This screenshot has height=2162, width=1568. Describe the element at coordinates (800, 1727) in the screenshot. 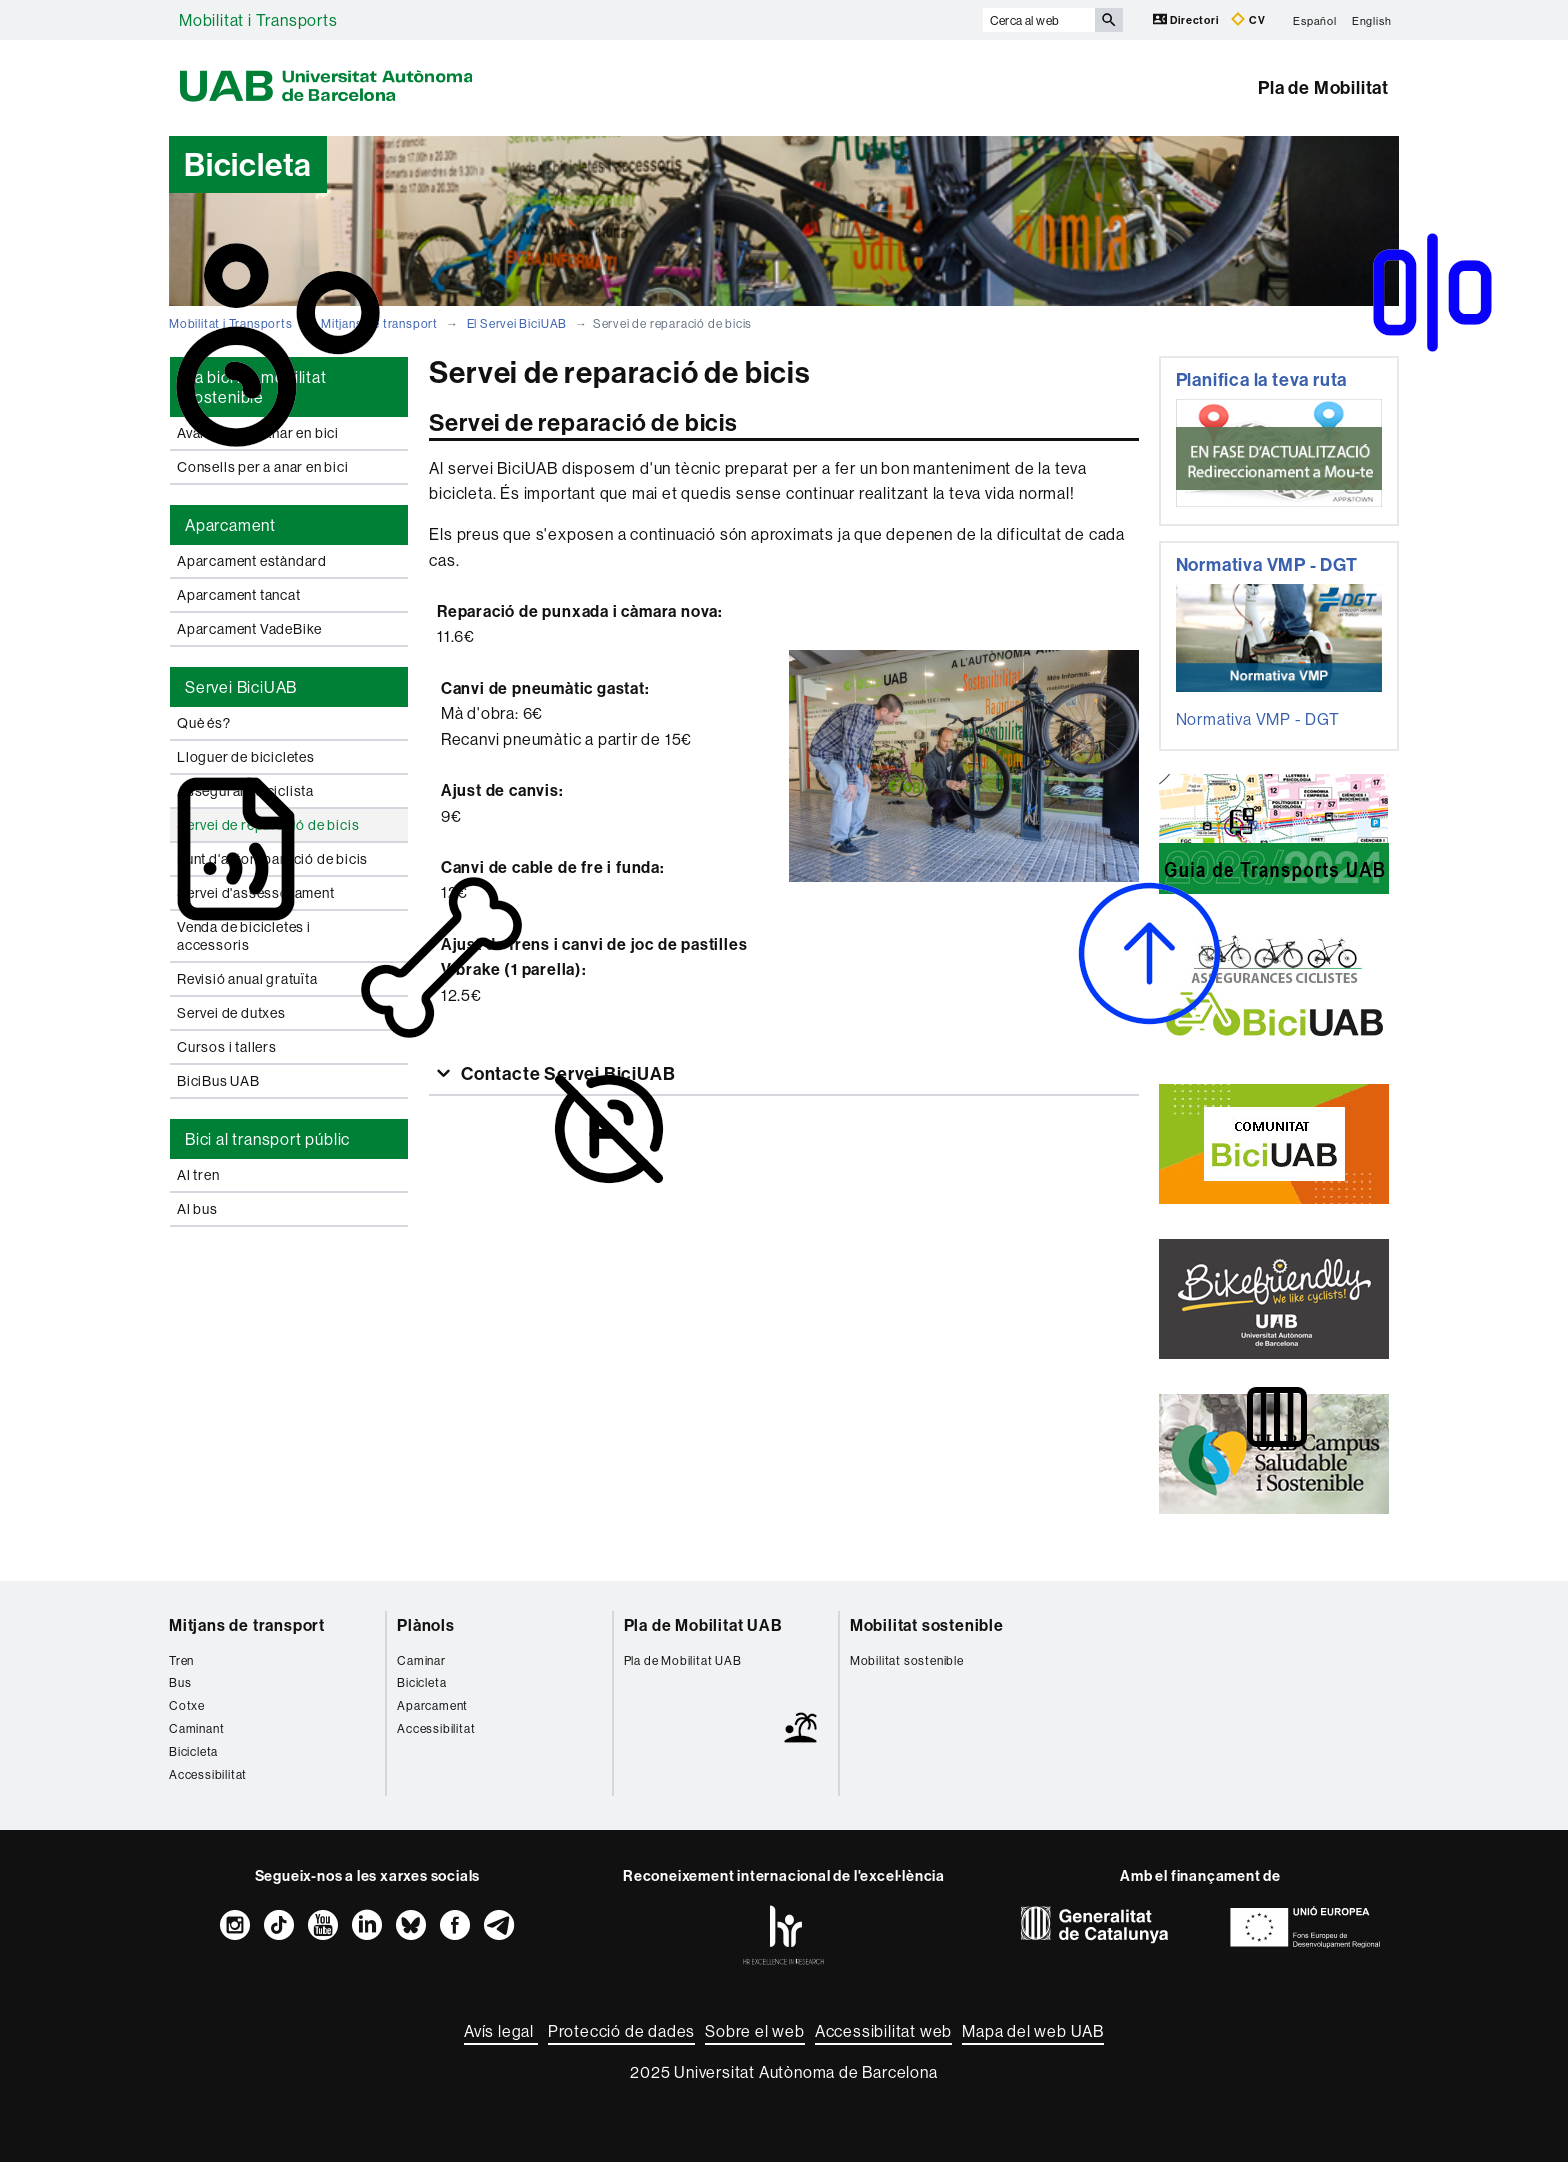

I see `view tropical or vacation-related content` at that location.